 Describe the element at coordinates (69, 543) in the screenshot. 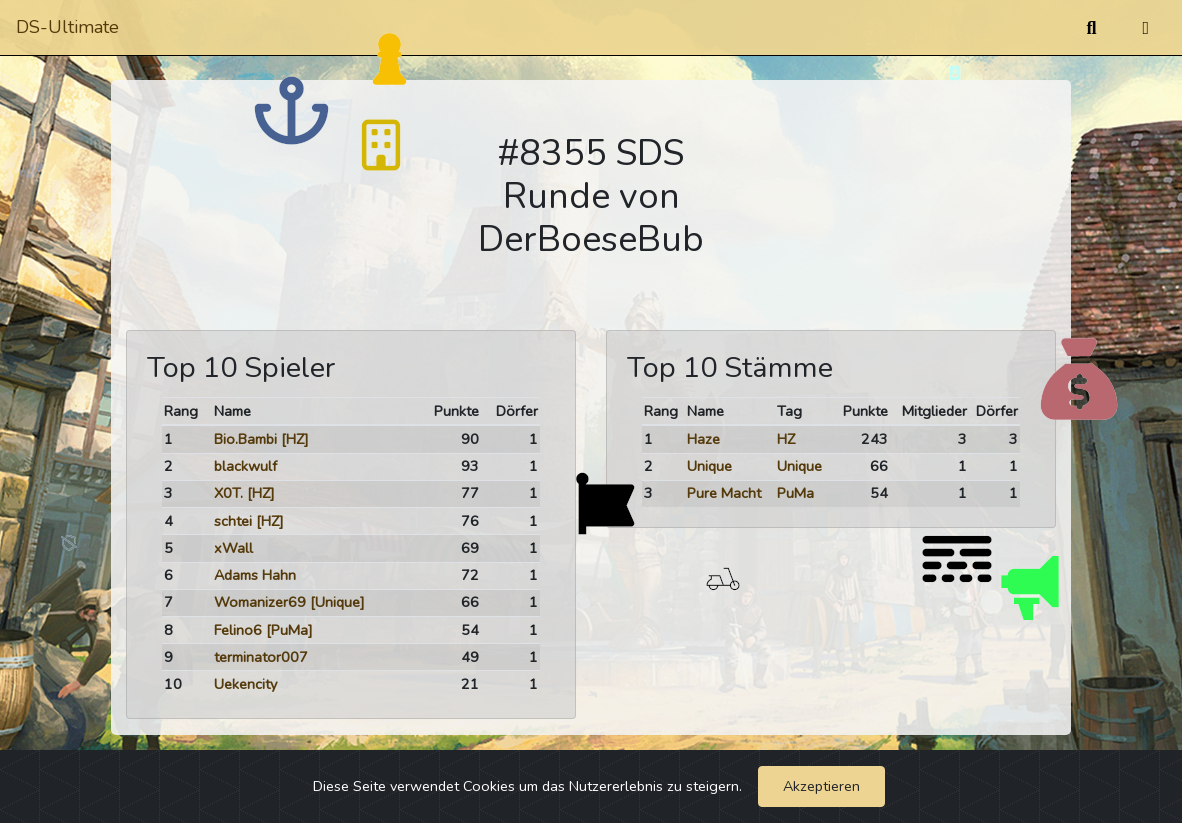

I see `security or protection is disabled` at that location.